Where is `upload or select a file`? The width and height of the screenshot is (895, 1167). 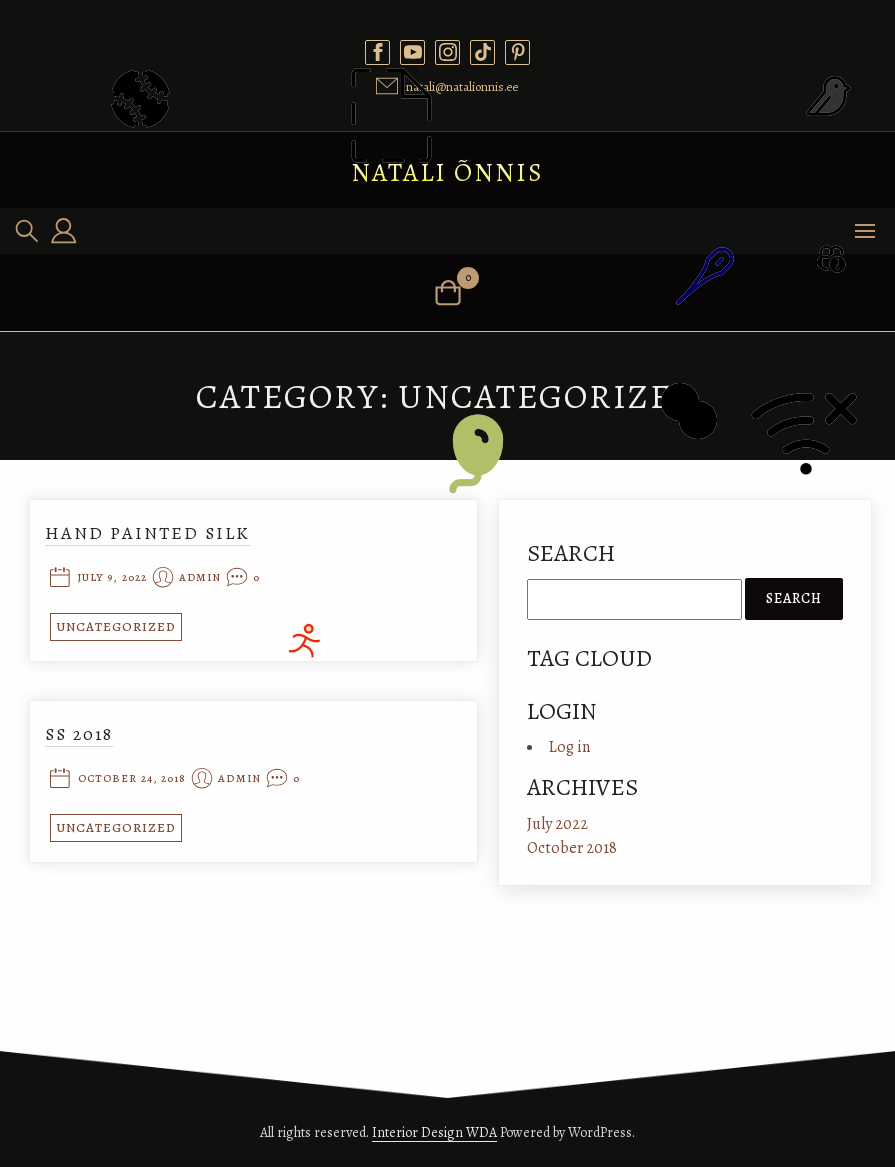
upload or select a file is located at coordinates (391, 115).